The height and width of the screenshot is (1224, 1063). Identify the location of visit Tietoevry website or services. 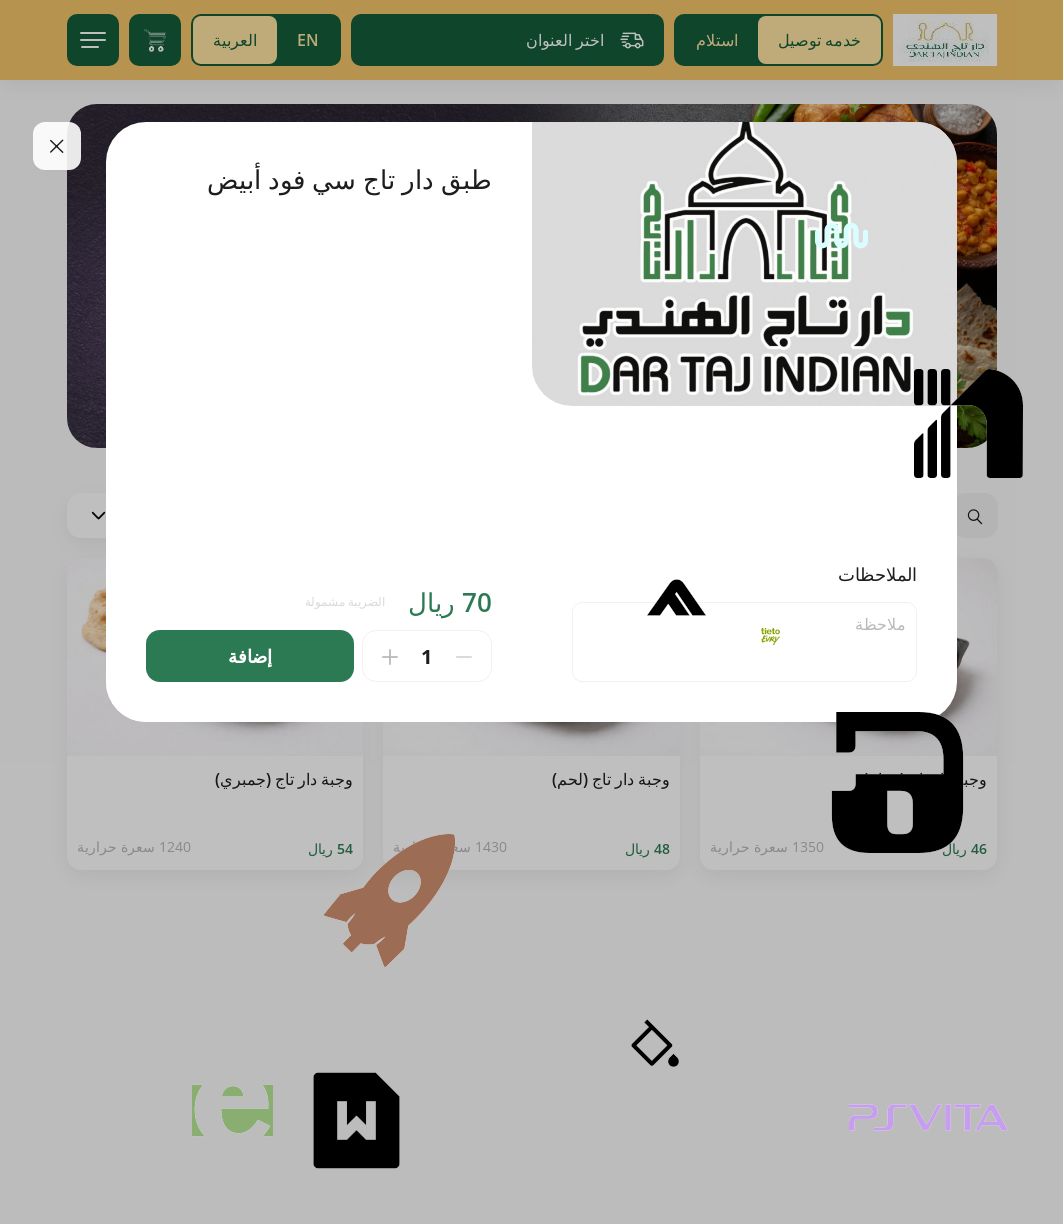
(770, 636).